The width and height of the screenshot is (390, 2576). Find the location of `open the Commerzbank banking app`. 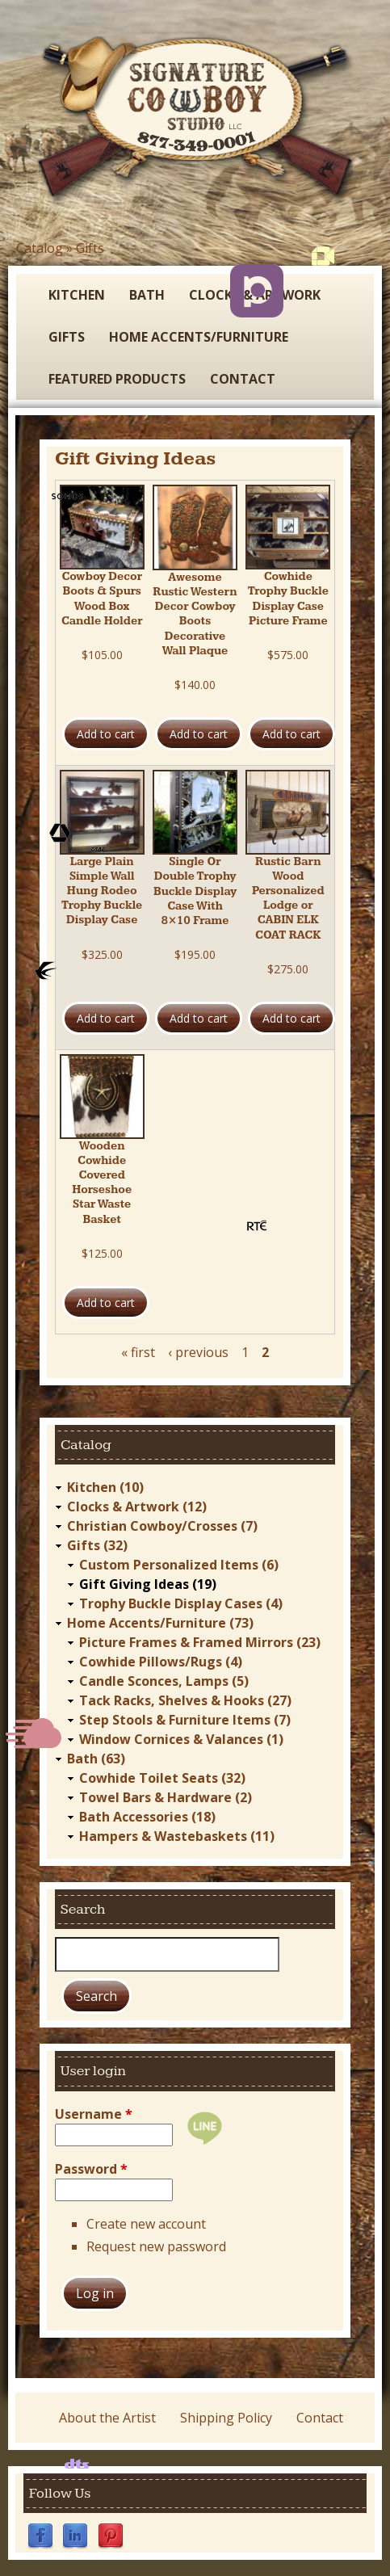

open the Commerzbank banking app is located at coordinates (60, 833).